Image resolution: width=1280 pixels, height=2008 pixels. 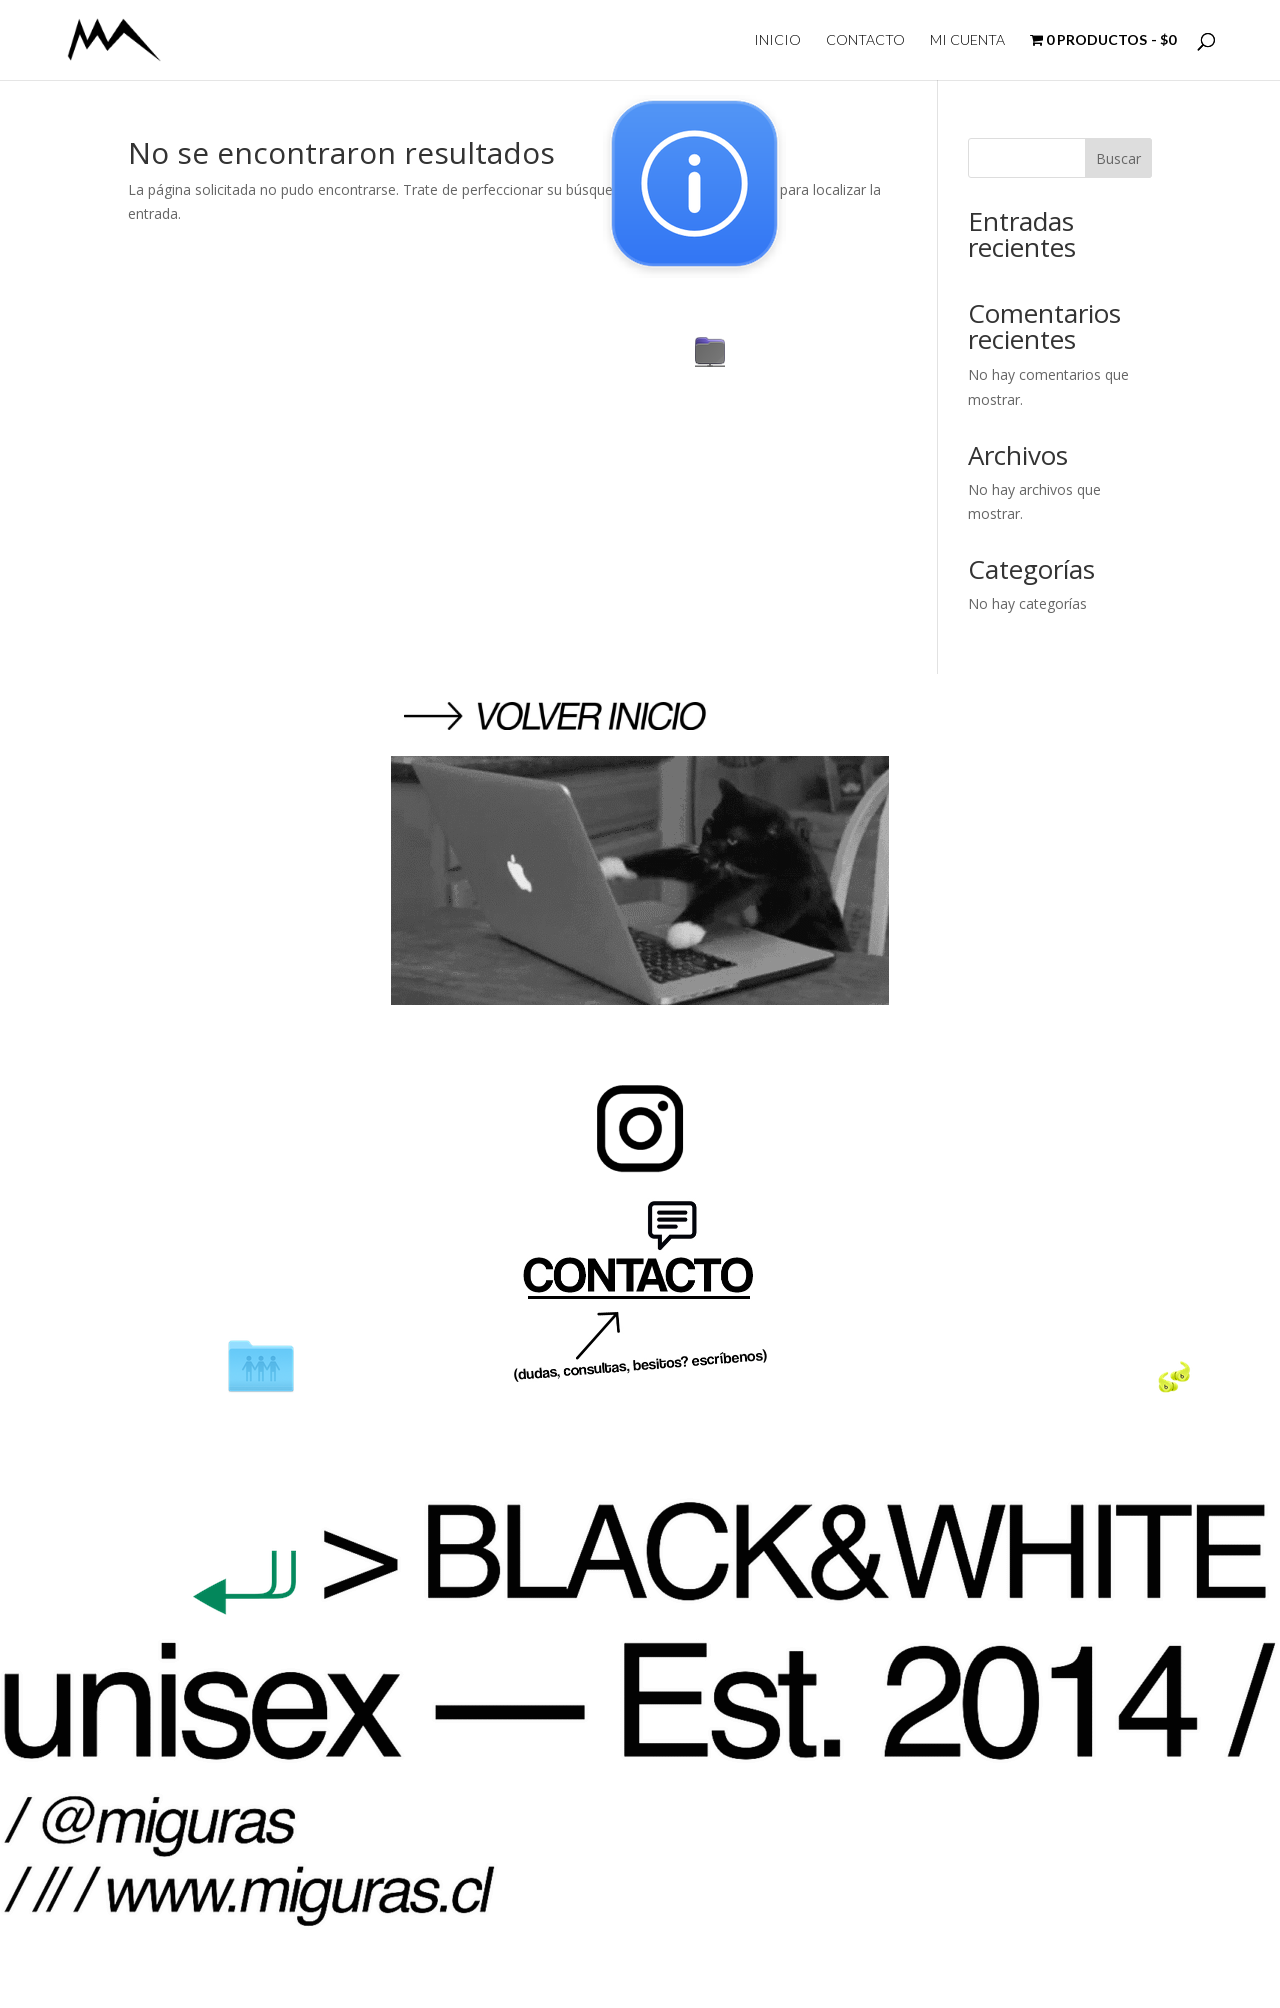 What do you see at coordinates (710, 352) in the screenshot?
I see `access a remote or network folder` at bounding box center [710, 352].